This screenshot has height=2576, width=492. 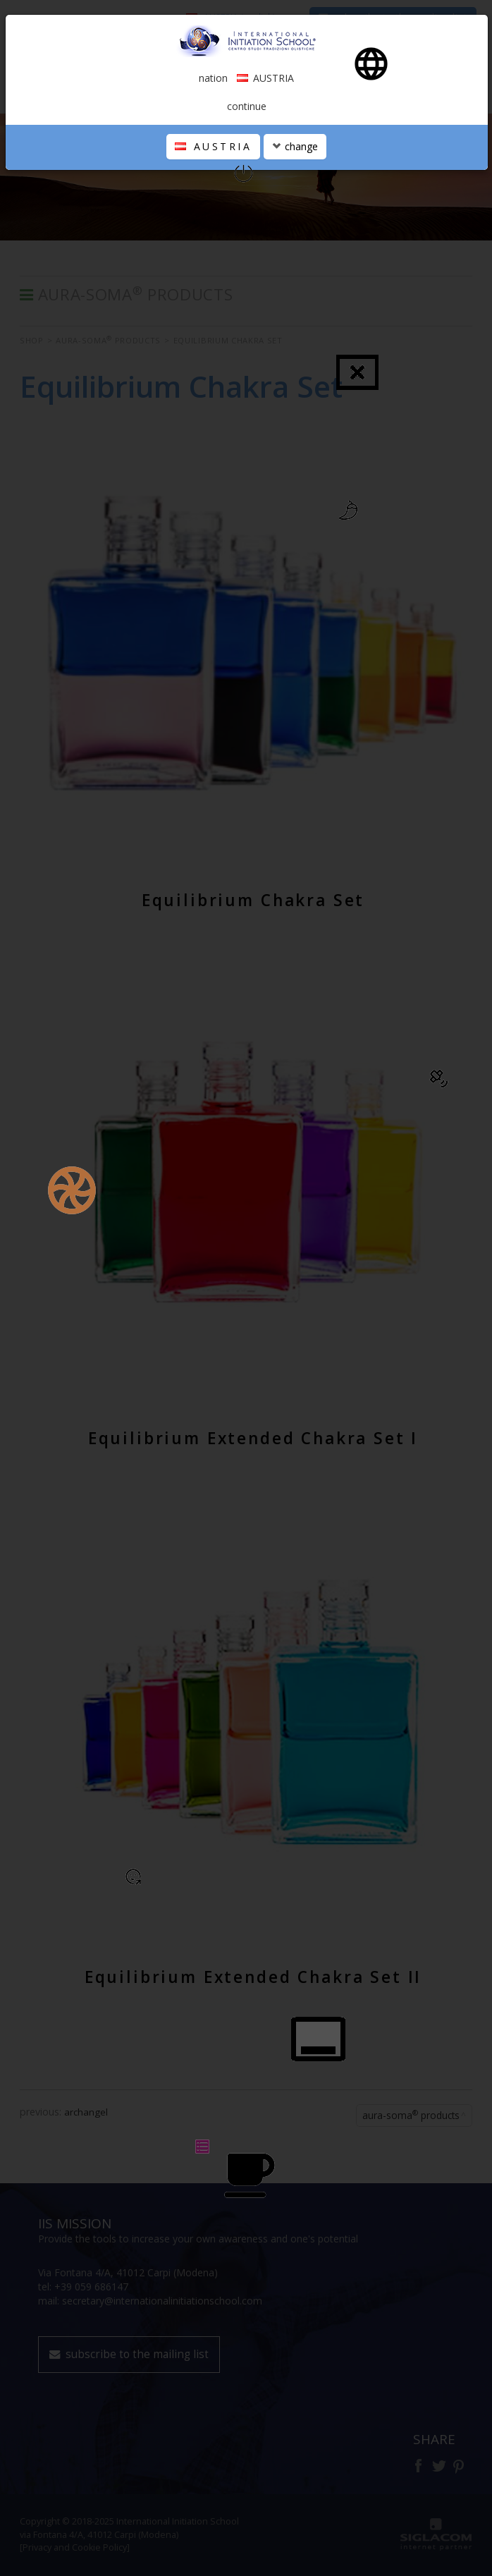 What do you see at coordinates (371, 63) in the screenshot?
I see `switch to global or worldwide view` at bounding box center [371, 63].